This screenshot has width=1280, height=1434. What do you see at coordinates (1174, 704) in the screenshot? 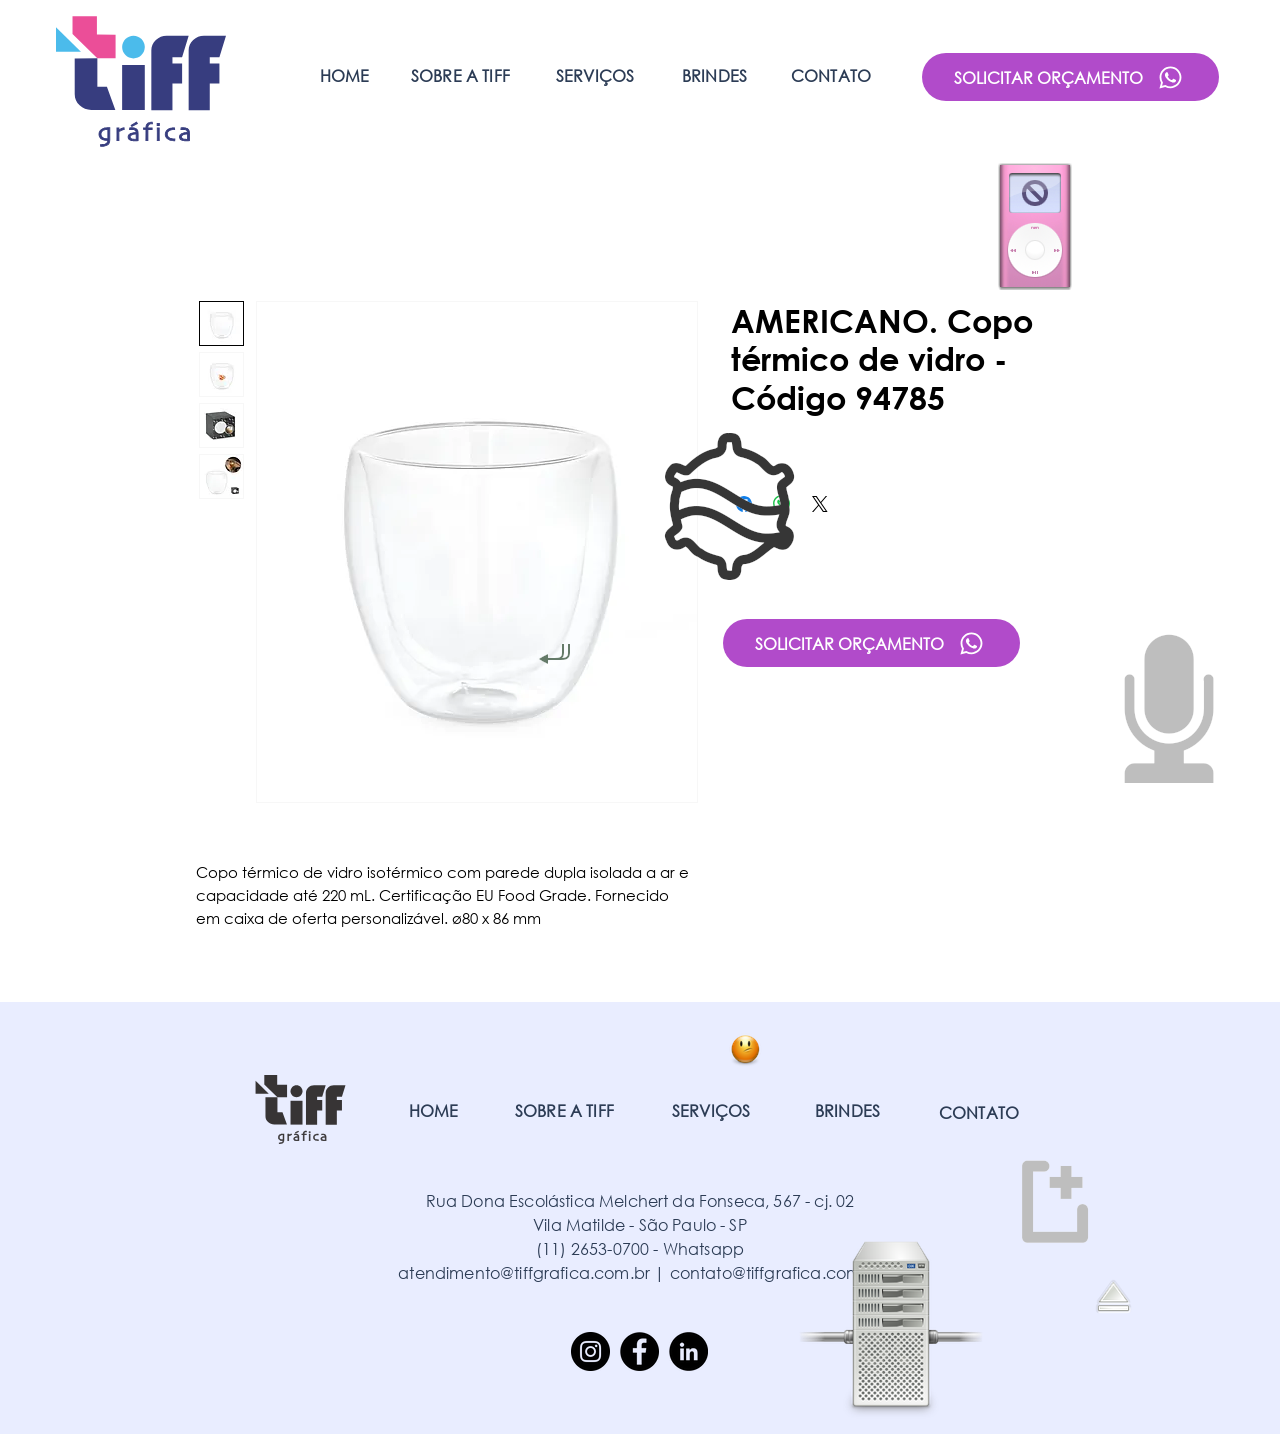
I see `enable microphone or voice input` at bounding box center [1174, 704].